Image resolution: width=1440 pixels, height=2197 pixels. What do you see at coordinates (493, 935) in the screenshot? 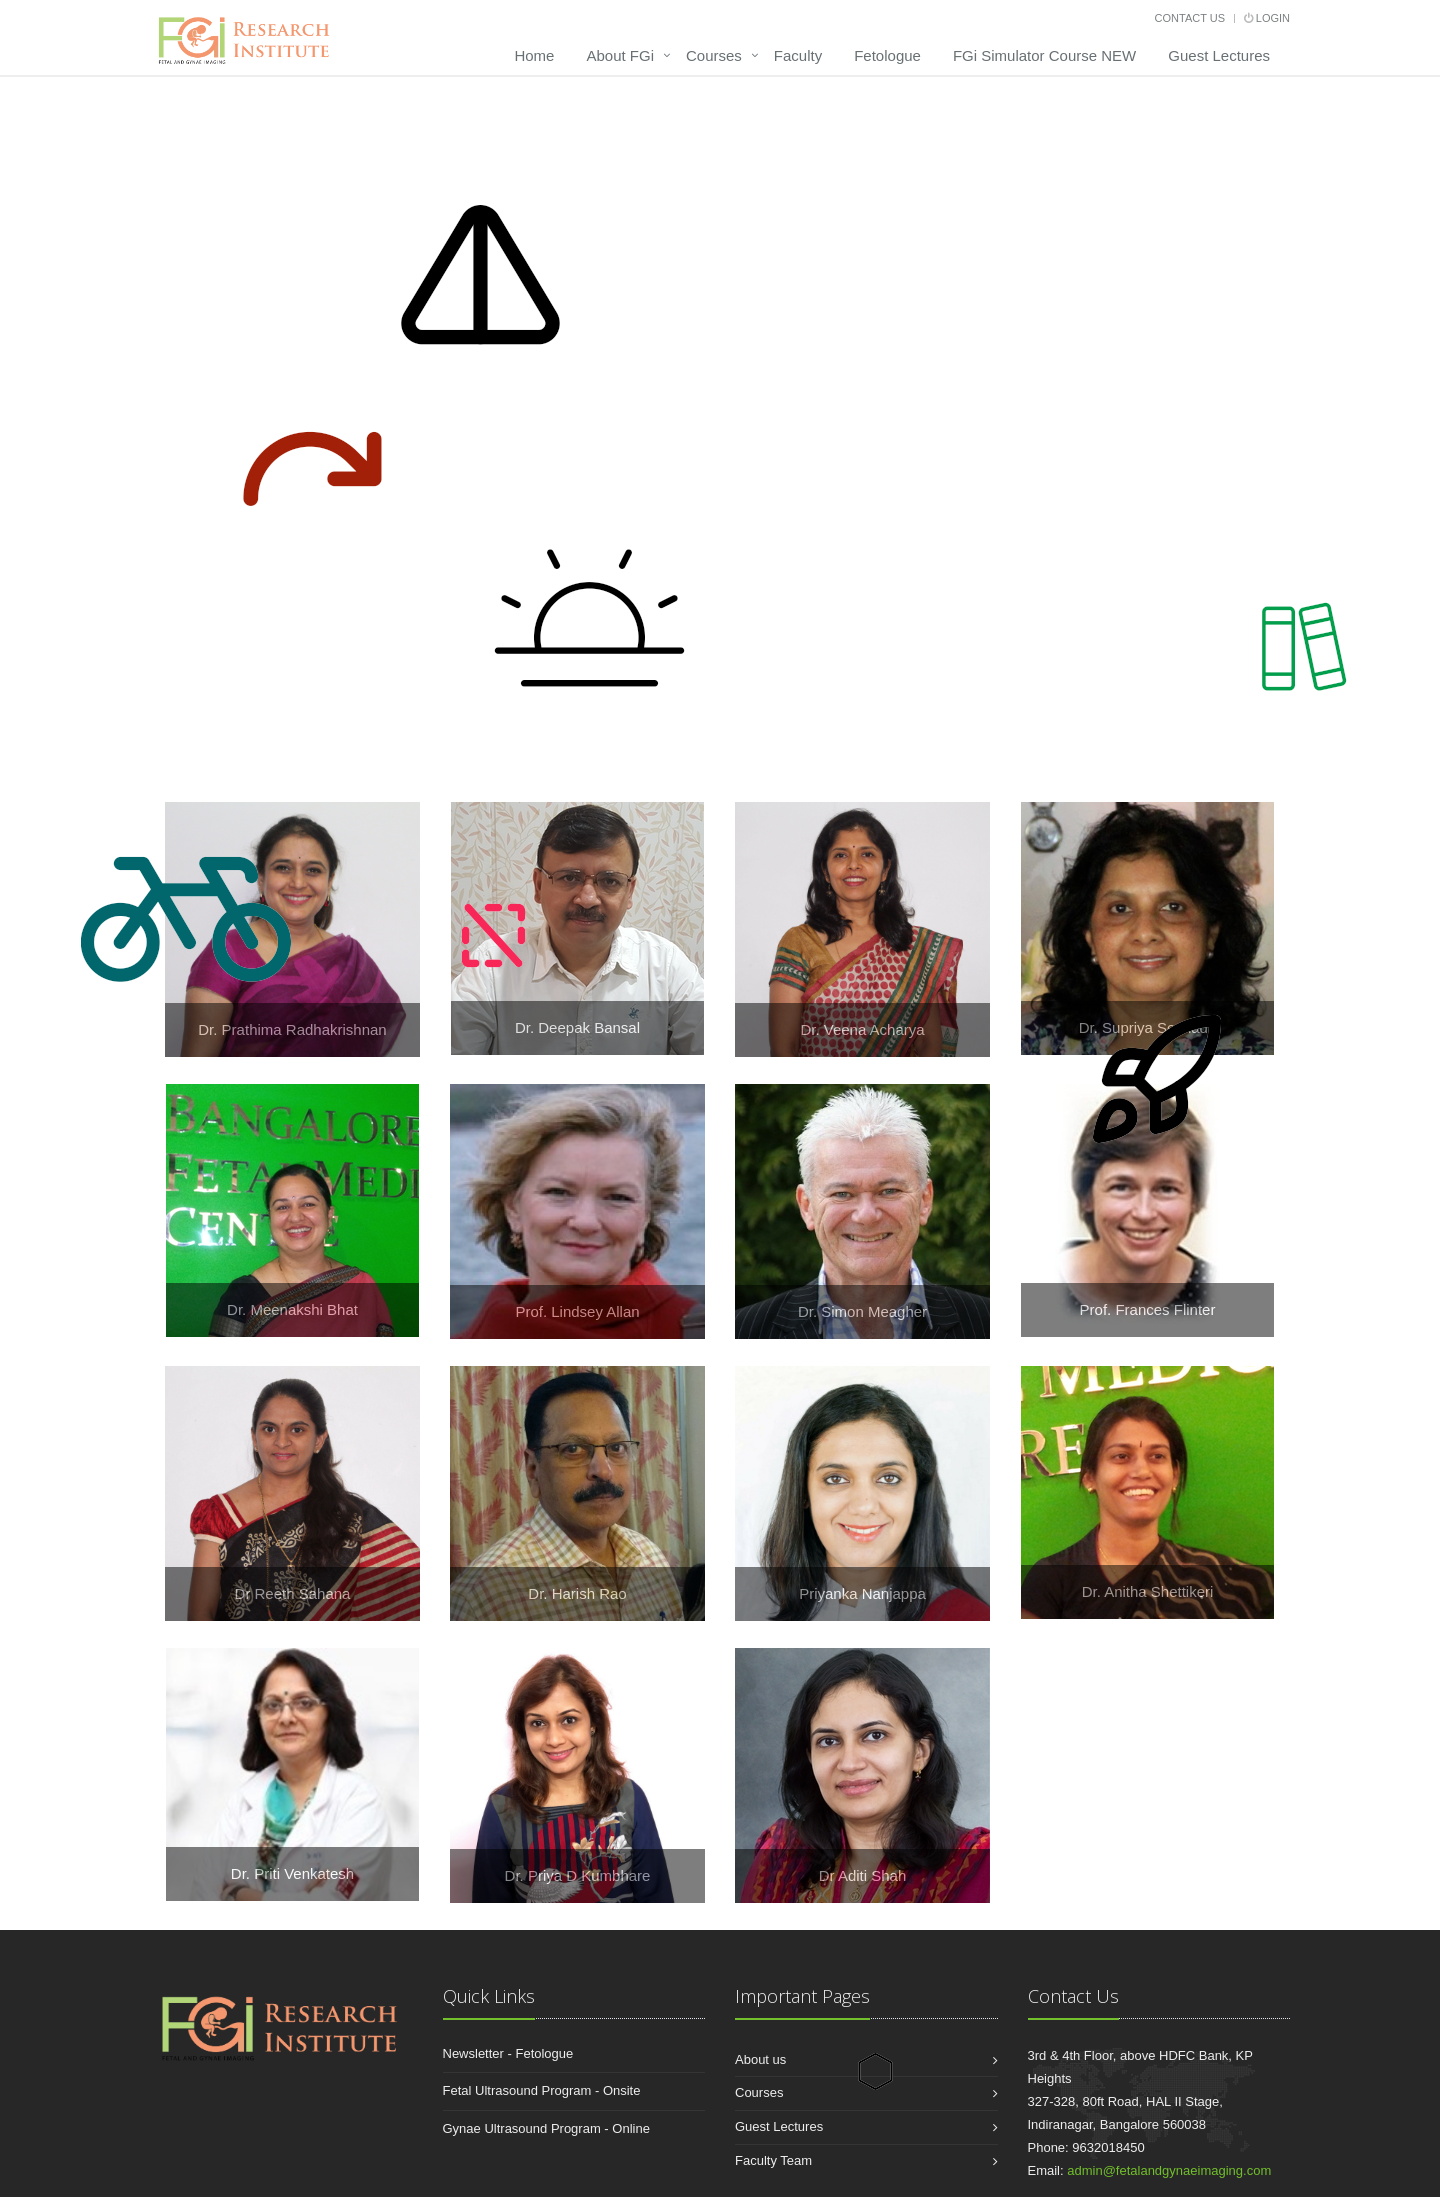
I see `disable selection mode` at bounding box center [493, 935].